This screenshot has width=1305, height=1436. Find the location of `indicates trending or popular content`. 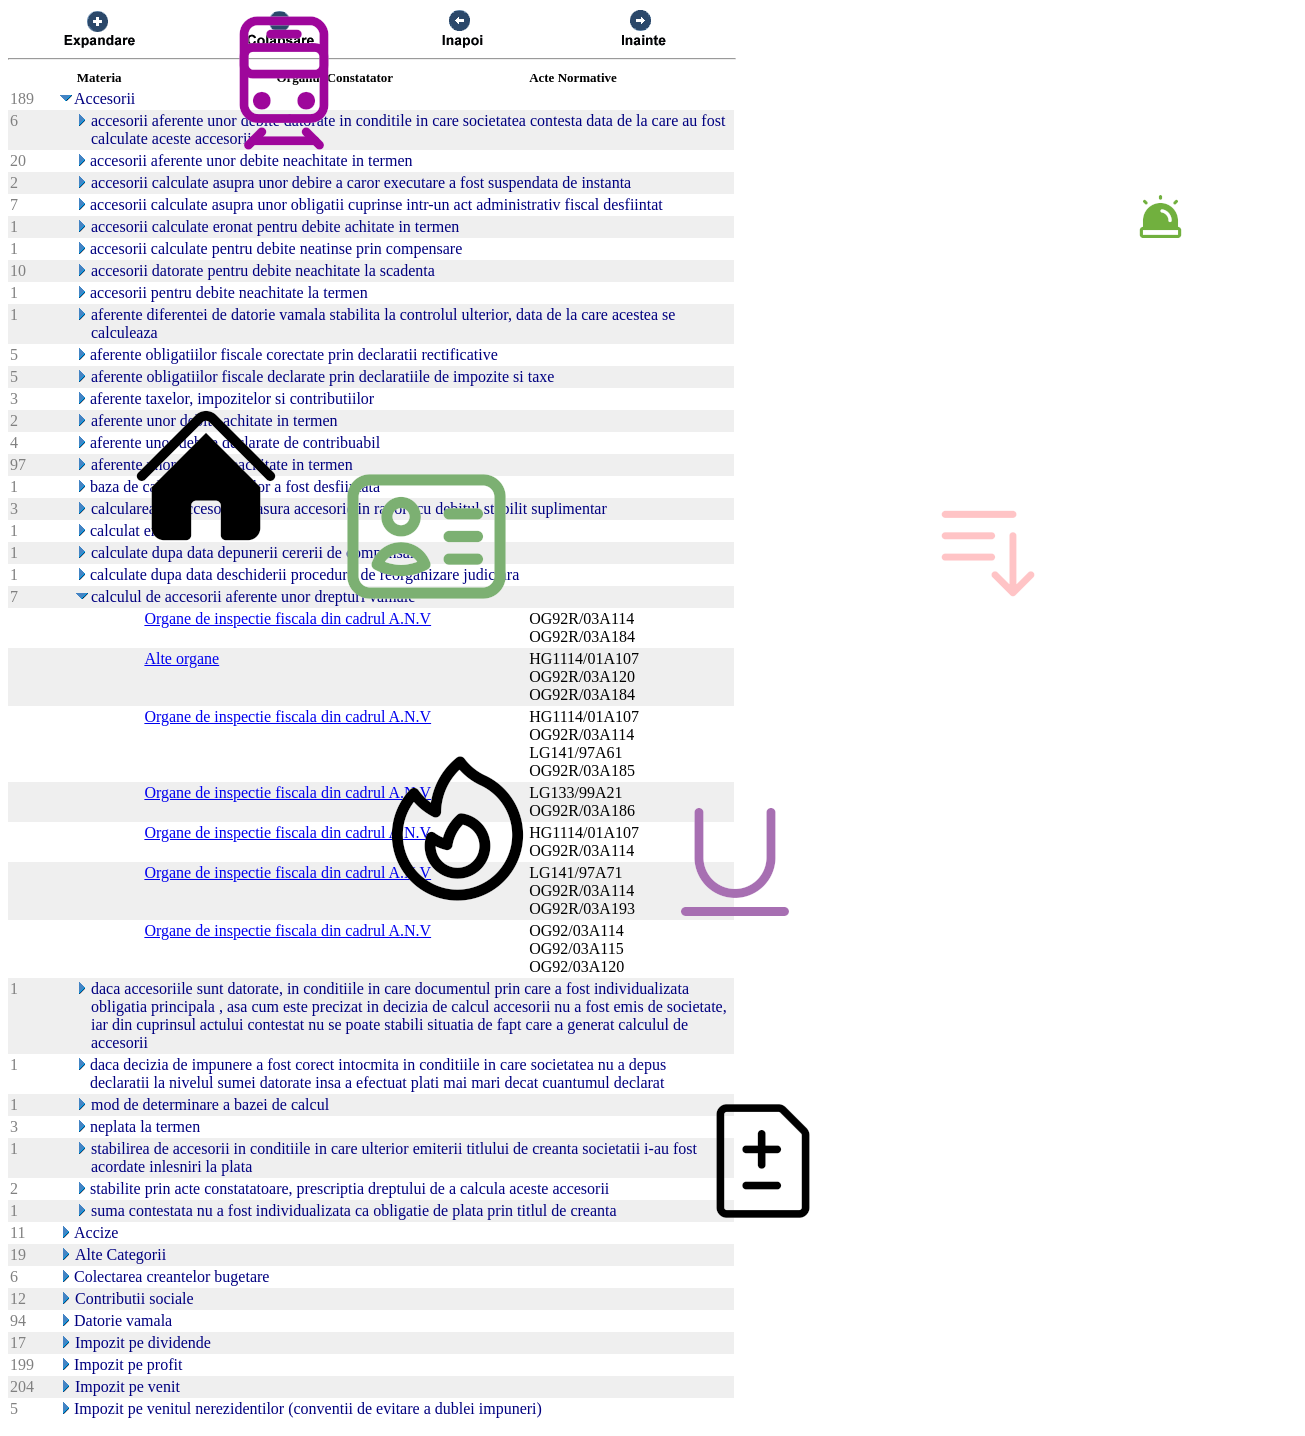

indicates trending or popular content is located at coordinates (457, 829).